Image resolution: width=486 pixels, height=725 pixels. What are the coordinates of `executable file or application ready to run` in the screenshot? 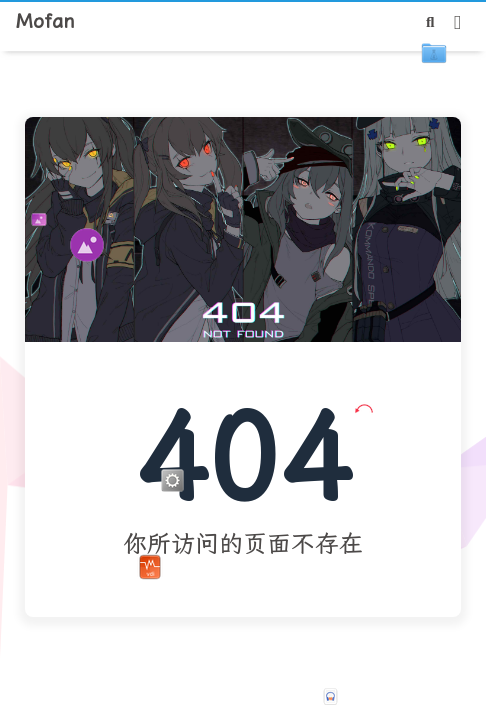 It's located at (172, 480).